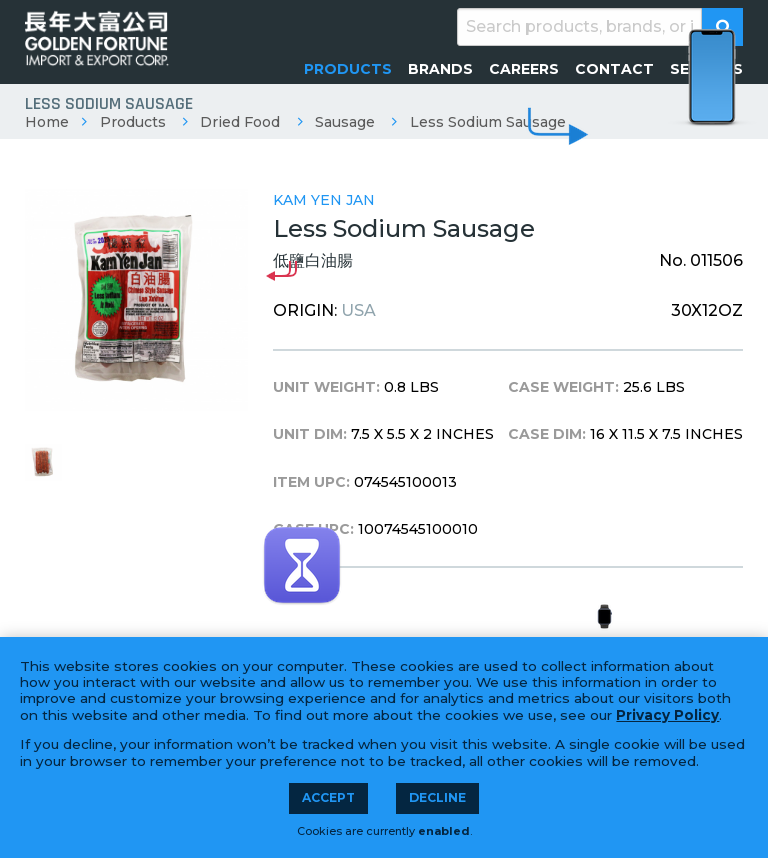 This screenshot has width=768, height=858. Describe the element at coordinates (604, 616) in the screenshot. I see `apple watch series 6 device icon` at that location.